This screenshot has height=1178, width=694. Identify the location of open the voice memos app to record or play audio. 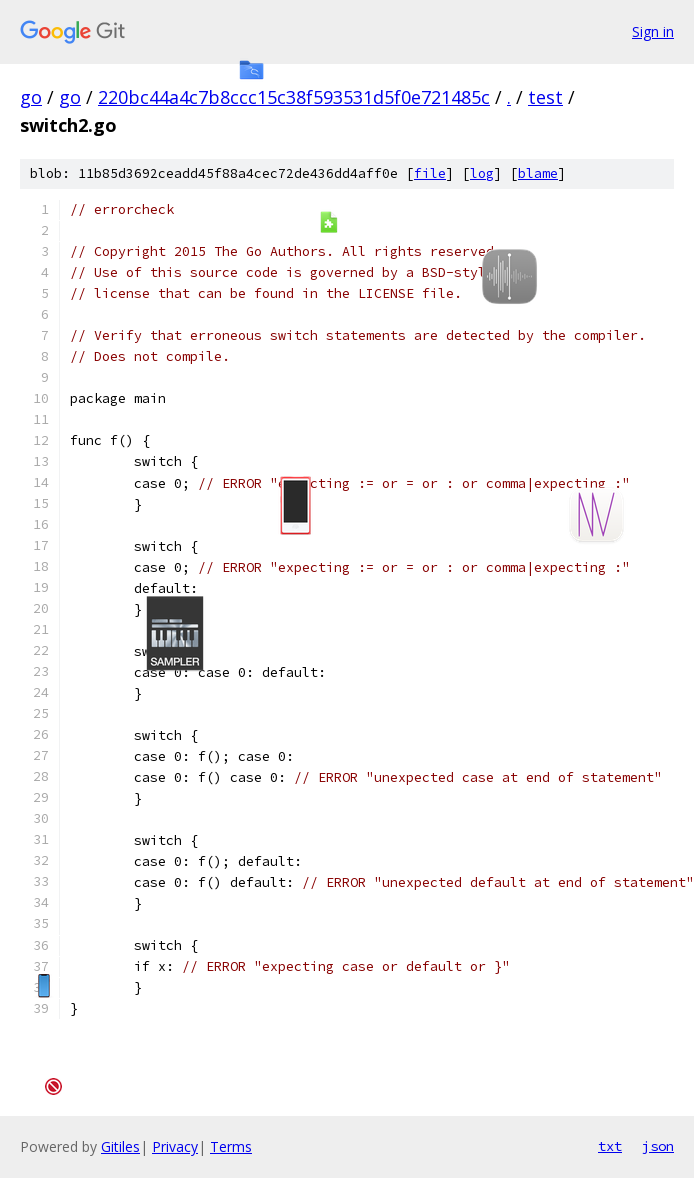
(509, 276).